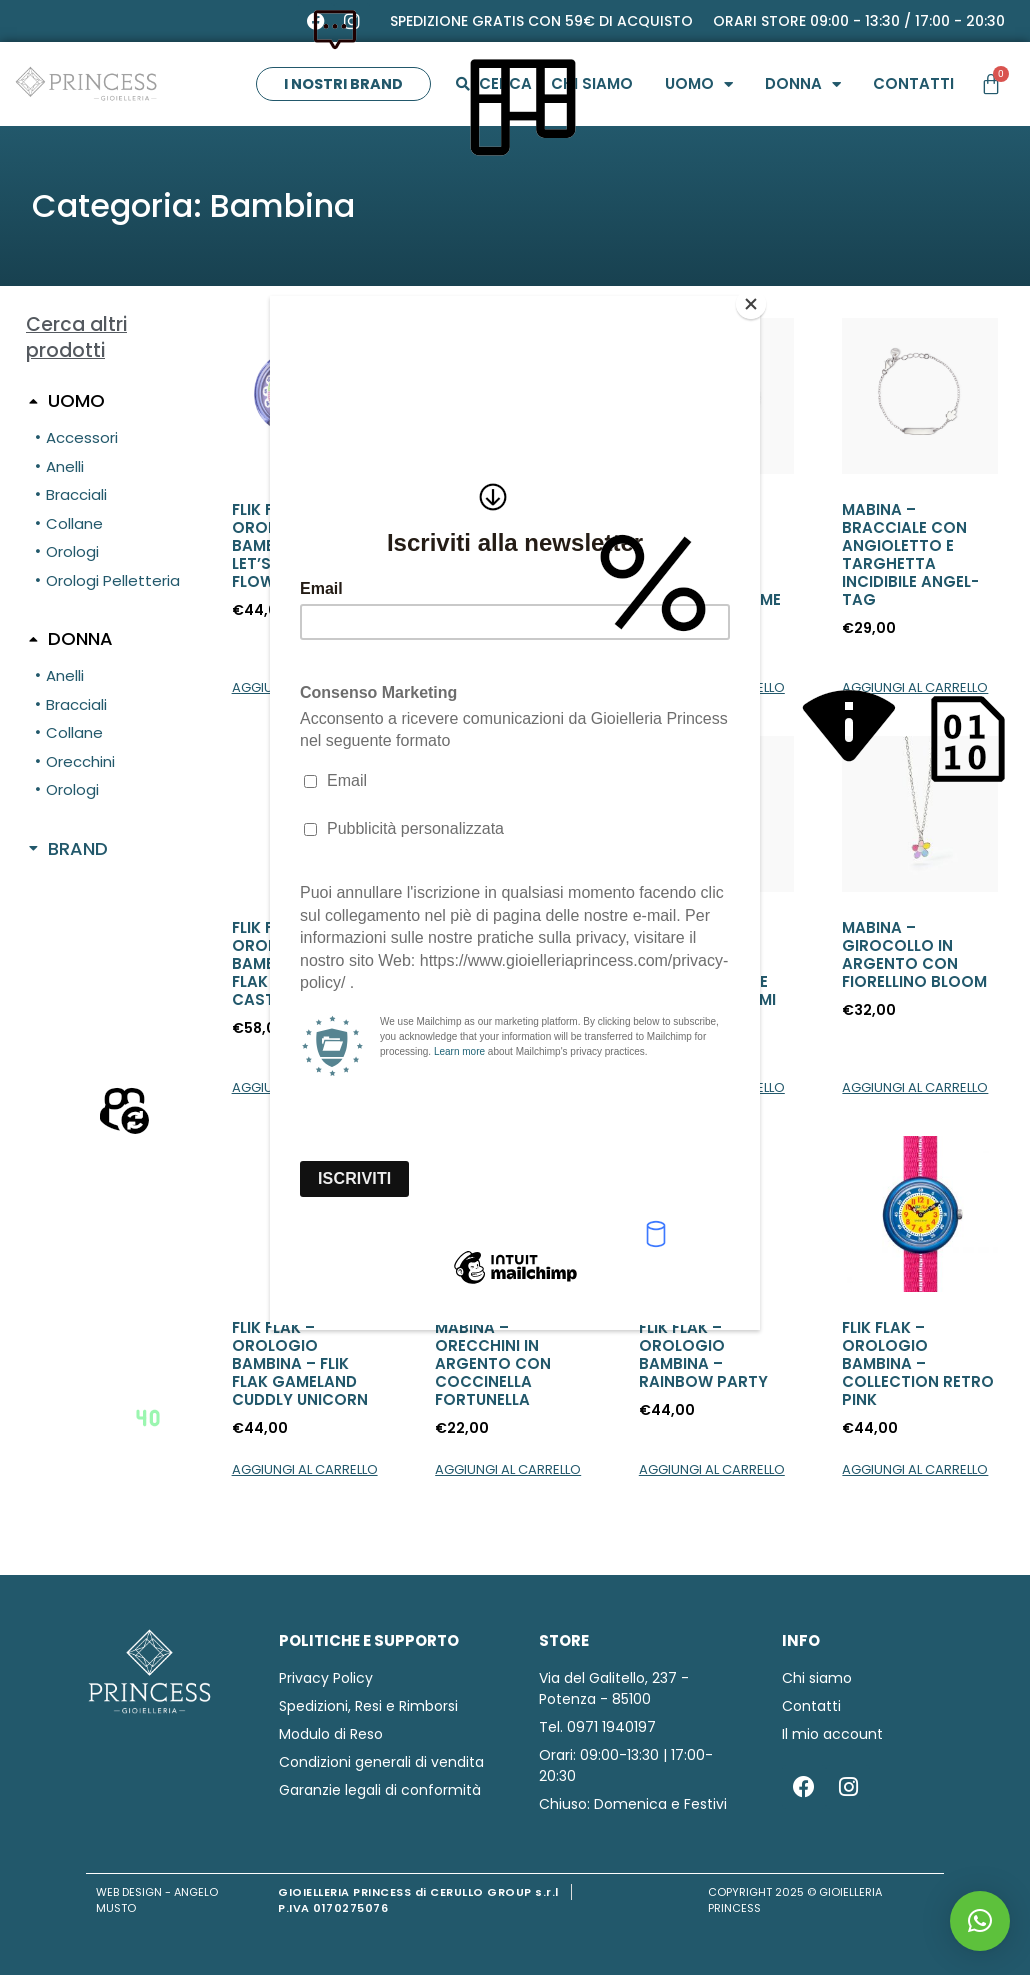 This screenshot has width=1030, height=1975. Describe the element at coordinates (968, 739) in the screenshot. I see `view or open a binary file` at that location.